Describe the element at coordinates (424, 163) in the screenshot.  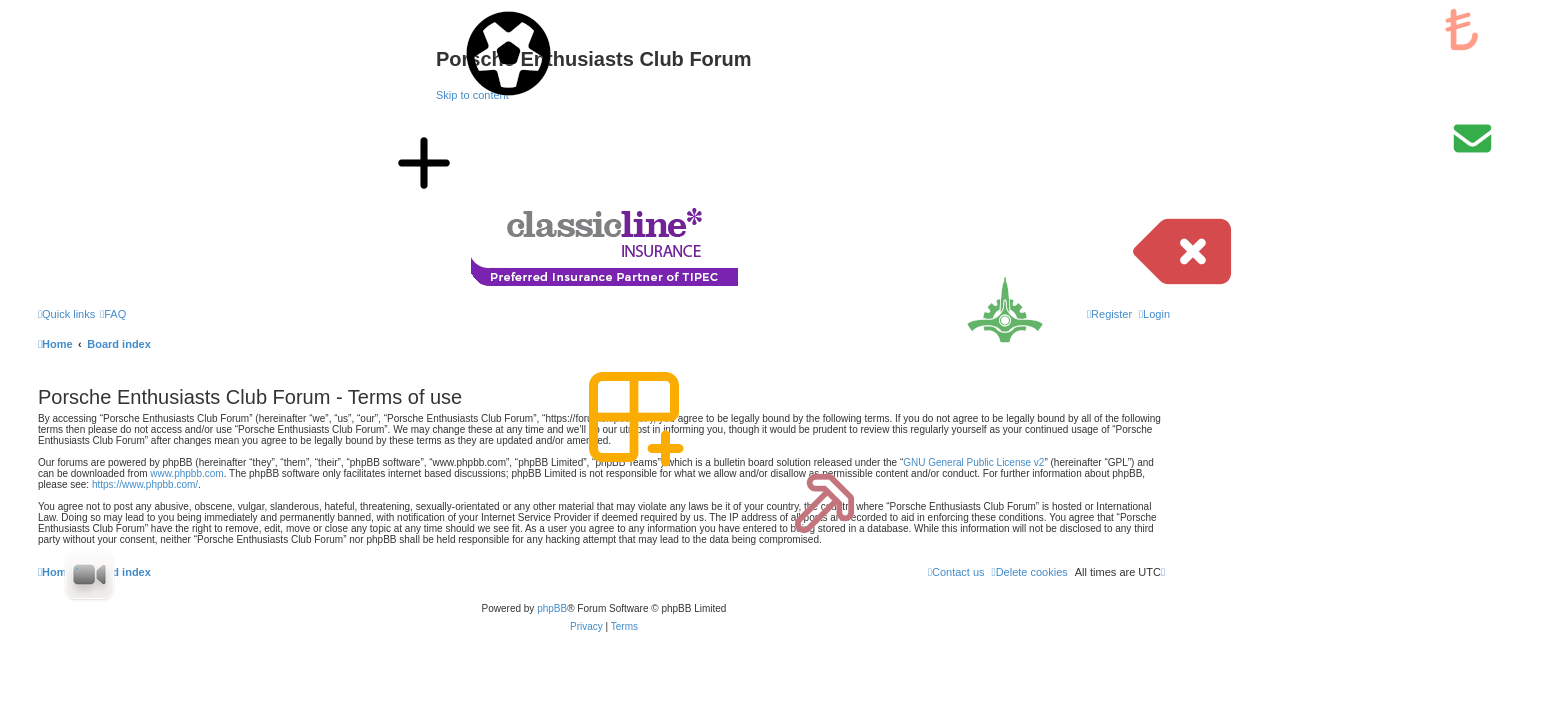
I see `add a new item` at that location.